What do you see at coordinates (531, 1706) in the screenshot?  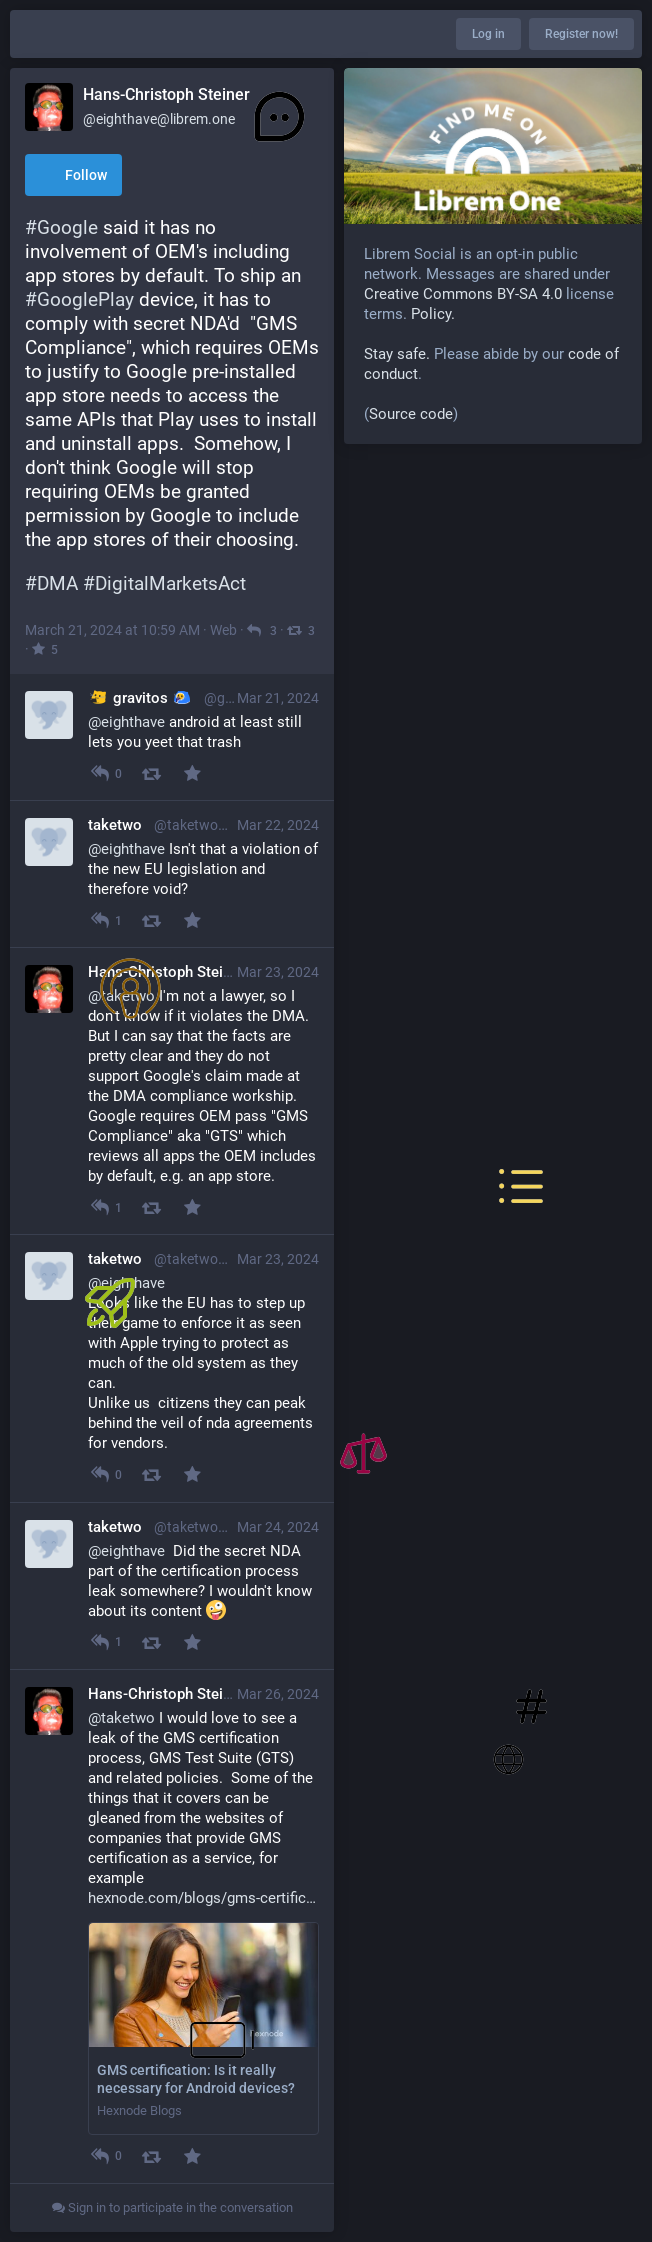 I see `add or search by hashtag` at bounding box center [531, 1706].